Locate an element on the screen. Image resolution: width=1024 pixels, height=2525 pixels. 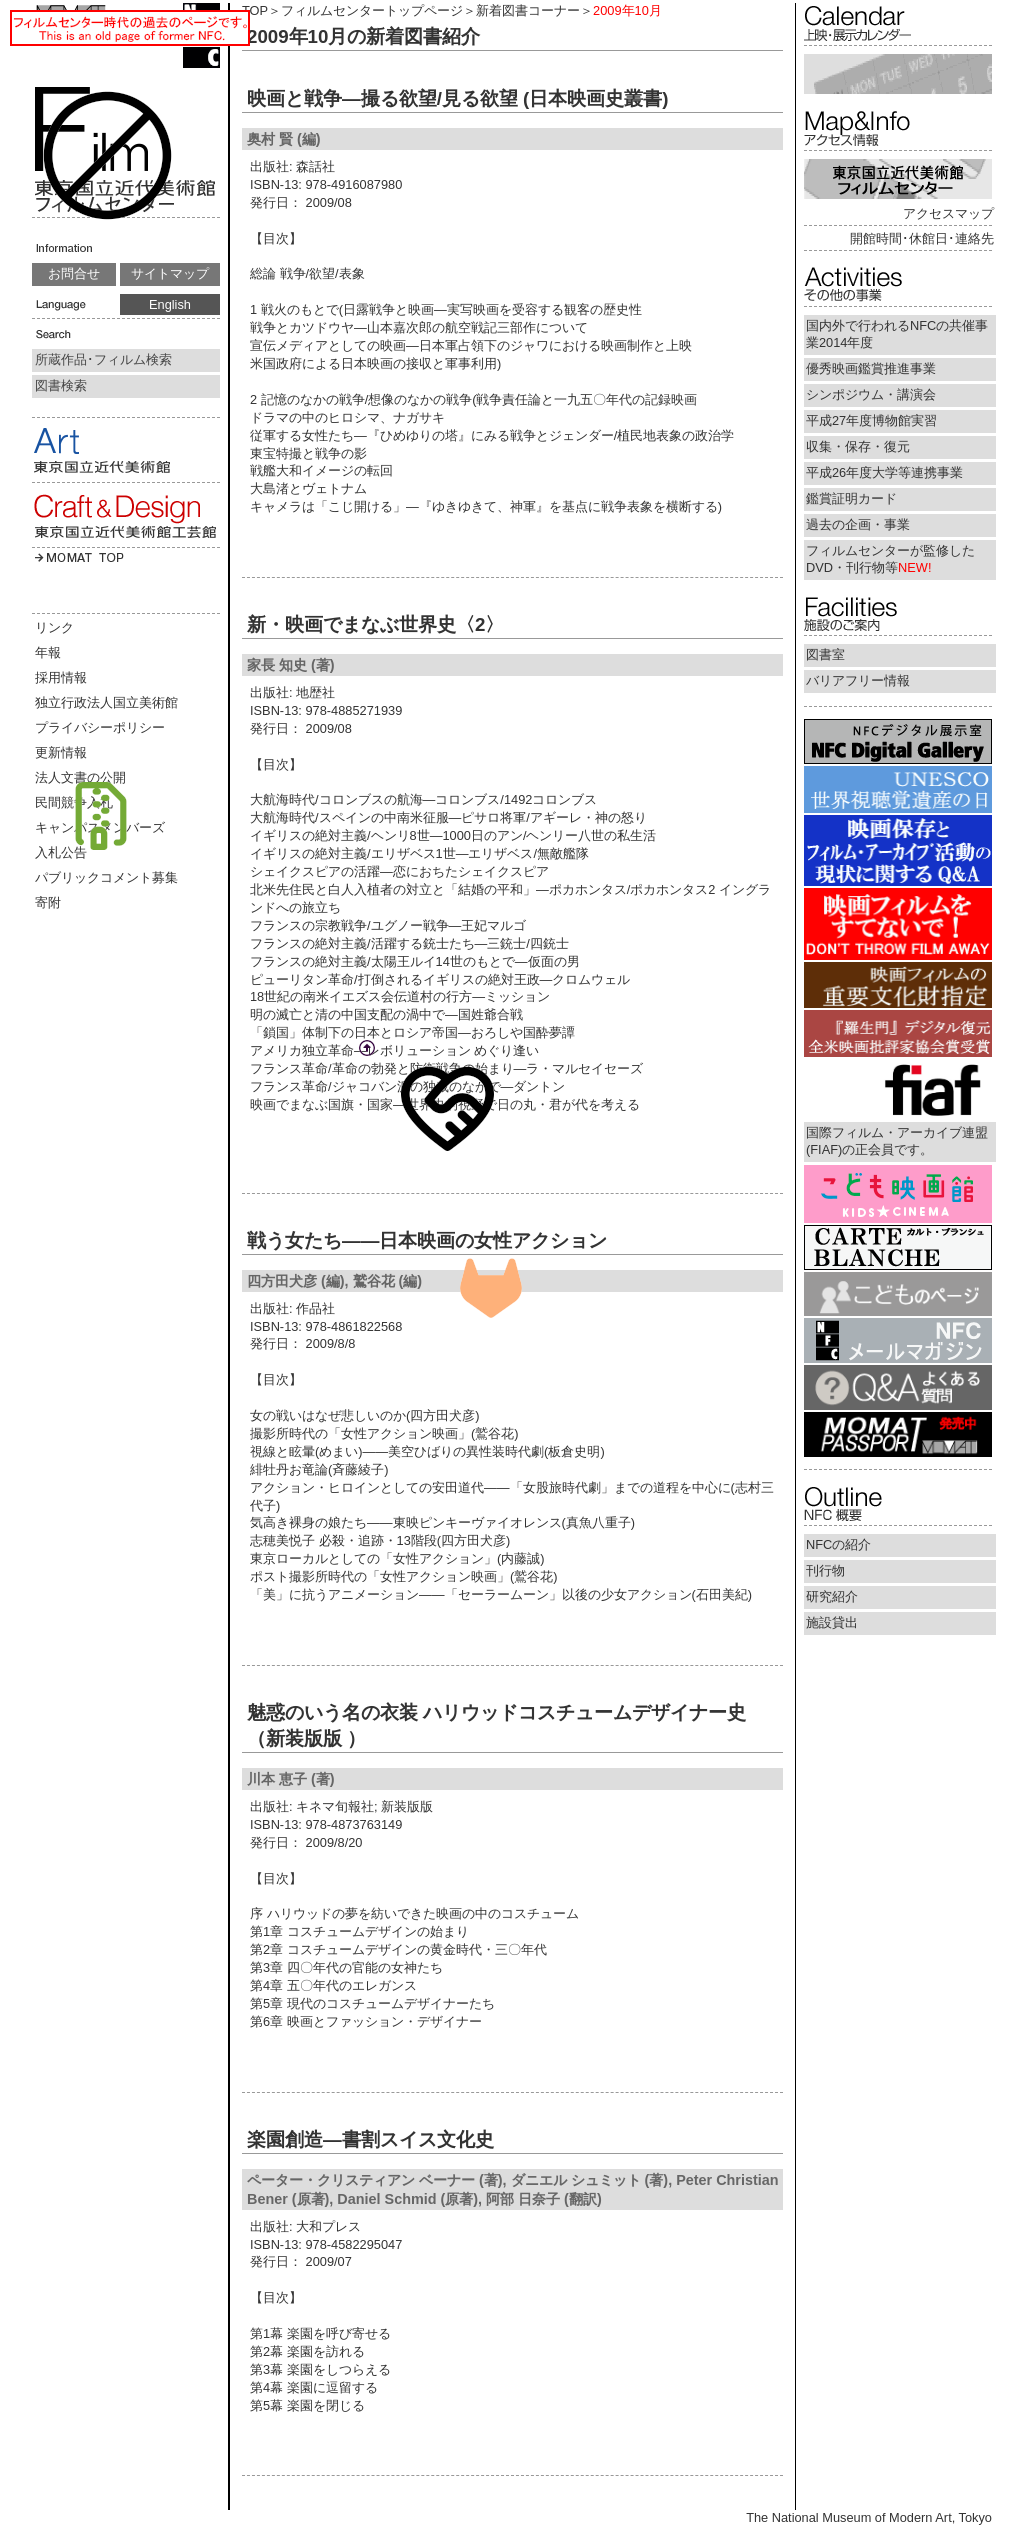
view community code of conduct is located at coordinates (447, 1107).